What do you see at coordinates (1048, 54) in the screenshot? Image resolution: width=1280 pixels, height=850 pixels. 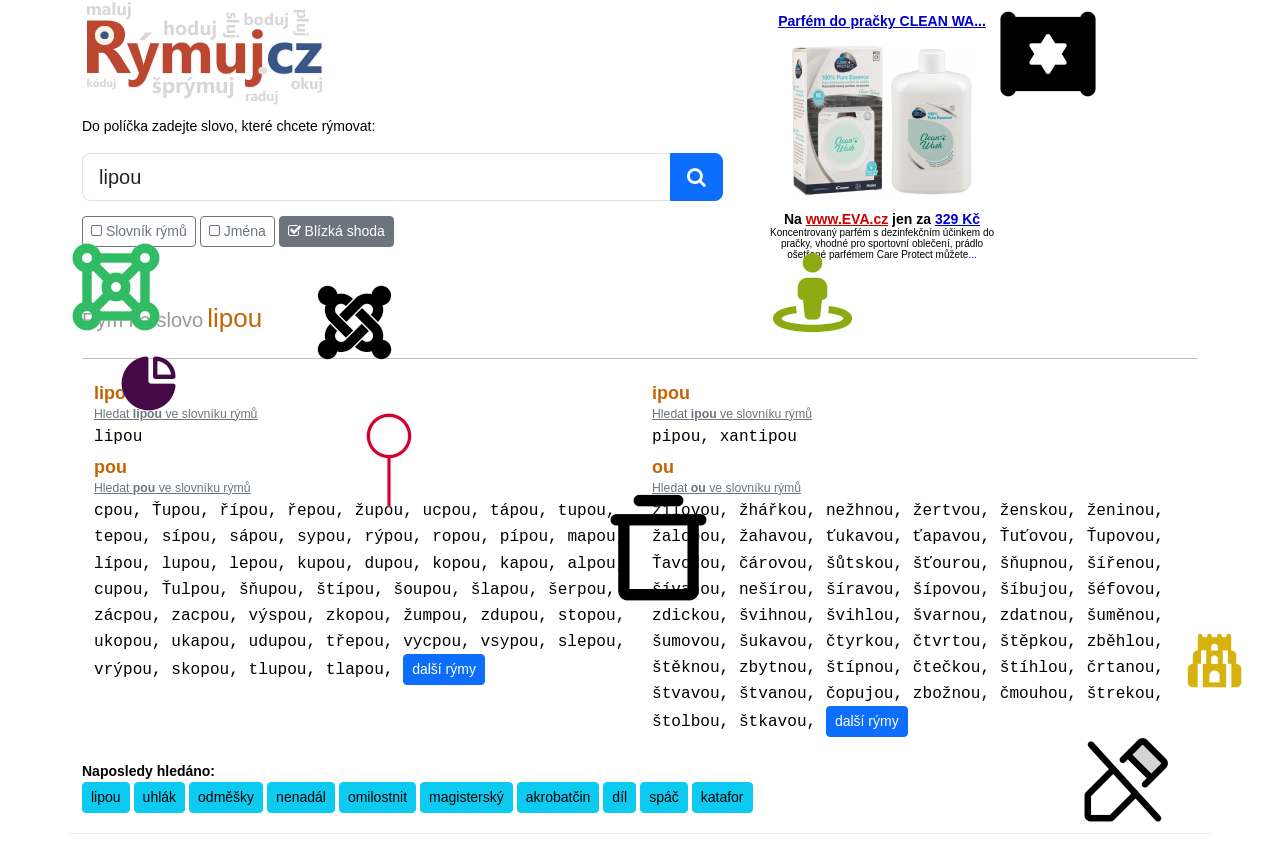 I see `access jewish religious texts or torah content` at bounding box center [1048, 54].